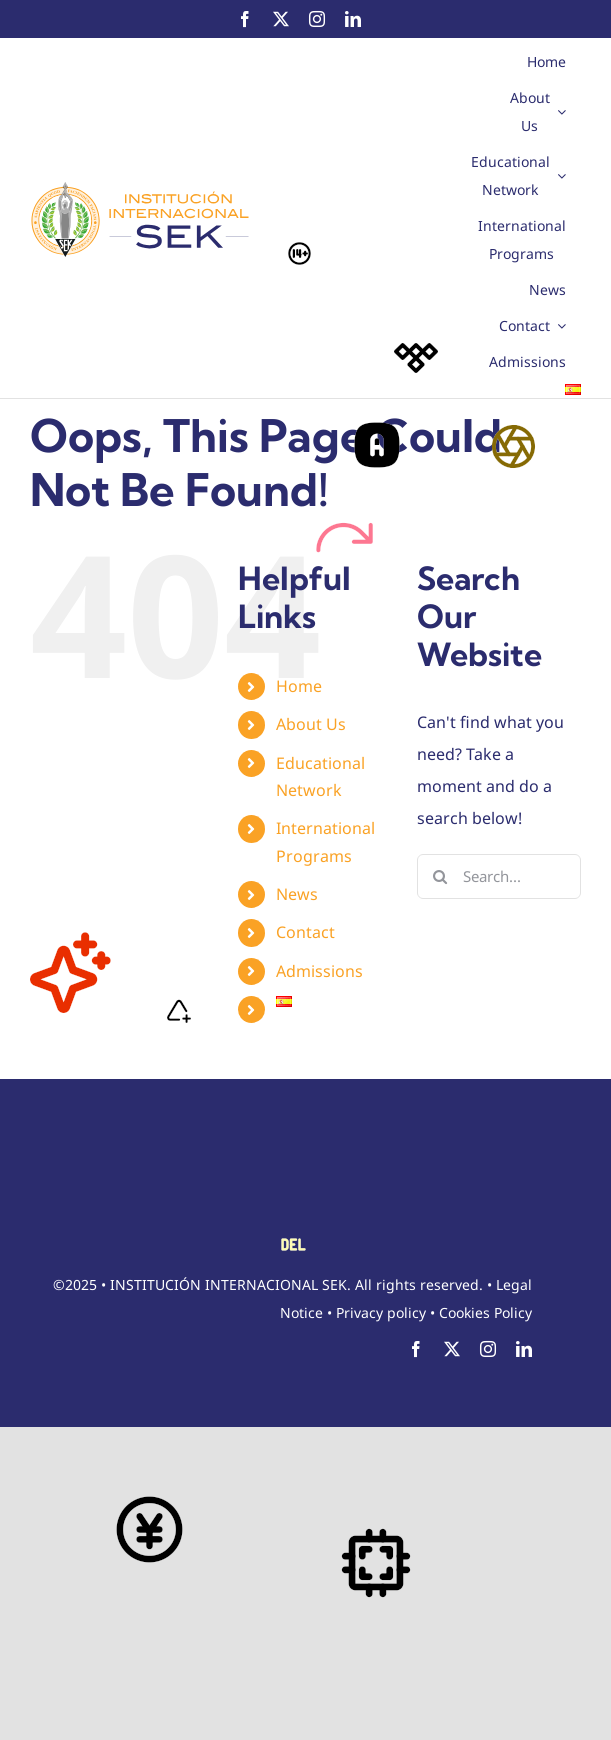  I want to click on indicates content rated for ages 14 and older, so click(299, 253).